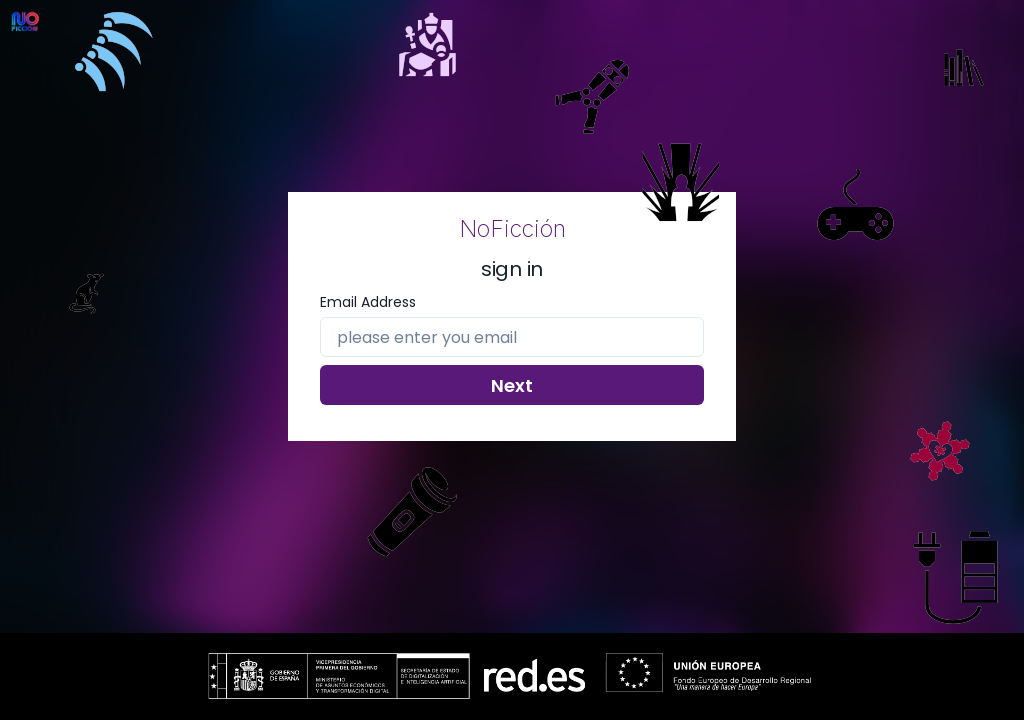 Image resolution: width=1024 pixels, height=720 pixels. I want to click on indicates a claw attack or scratch ability, so click(114, 51).